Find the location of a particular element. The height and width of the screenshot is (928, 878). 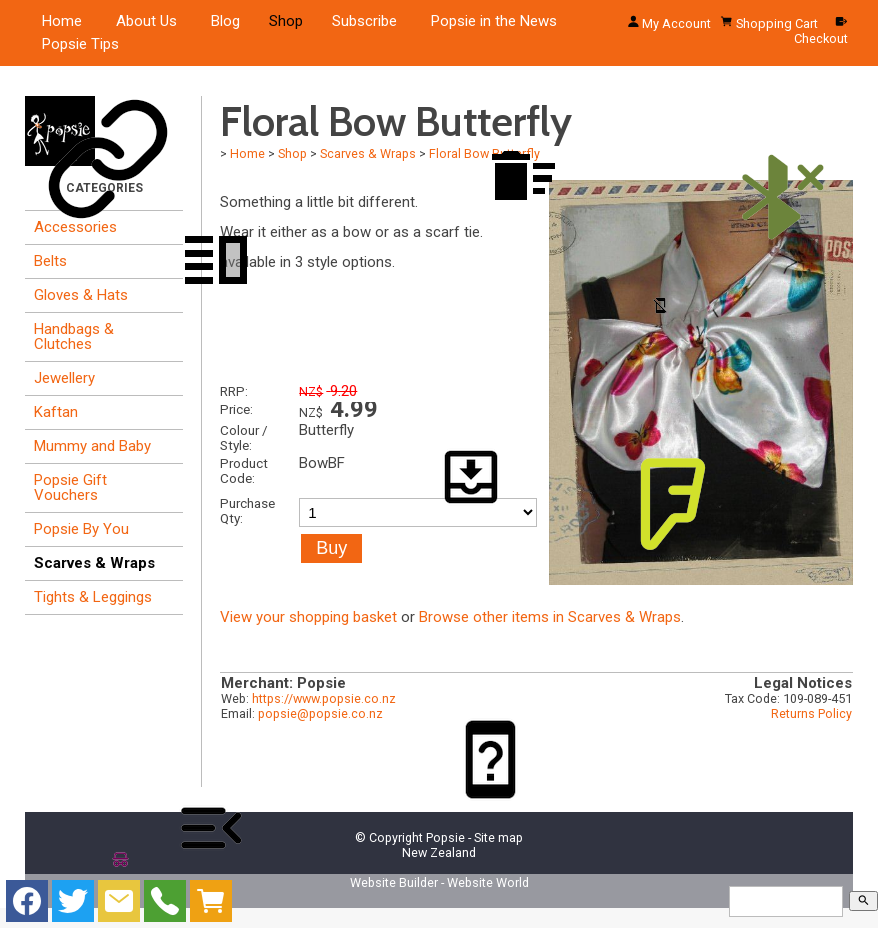

move message to inbox is located at coordinates (471, 477).